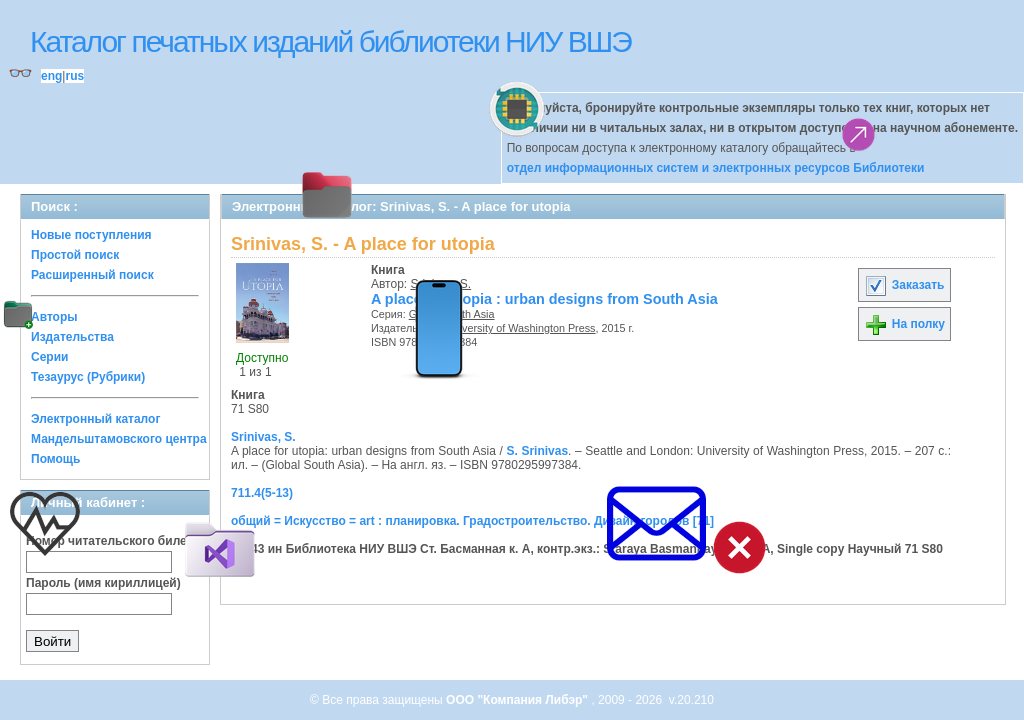 The image size is (1024, 720). Describe the element at coordinates (327, 195) in the screenshot. I see `an open folder in the file system` at that location.